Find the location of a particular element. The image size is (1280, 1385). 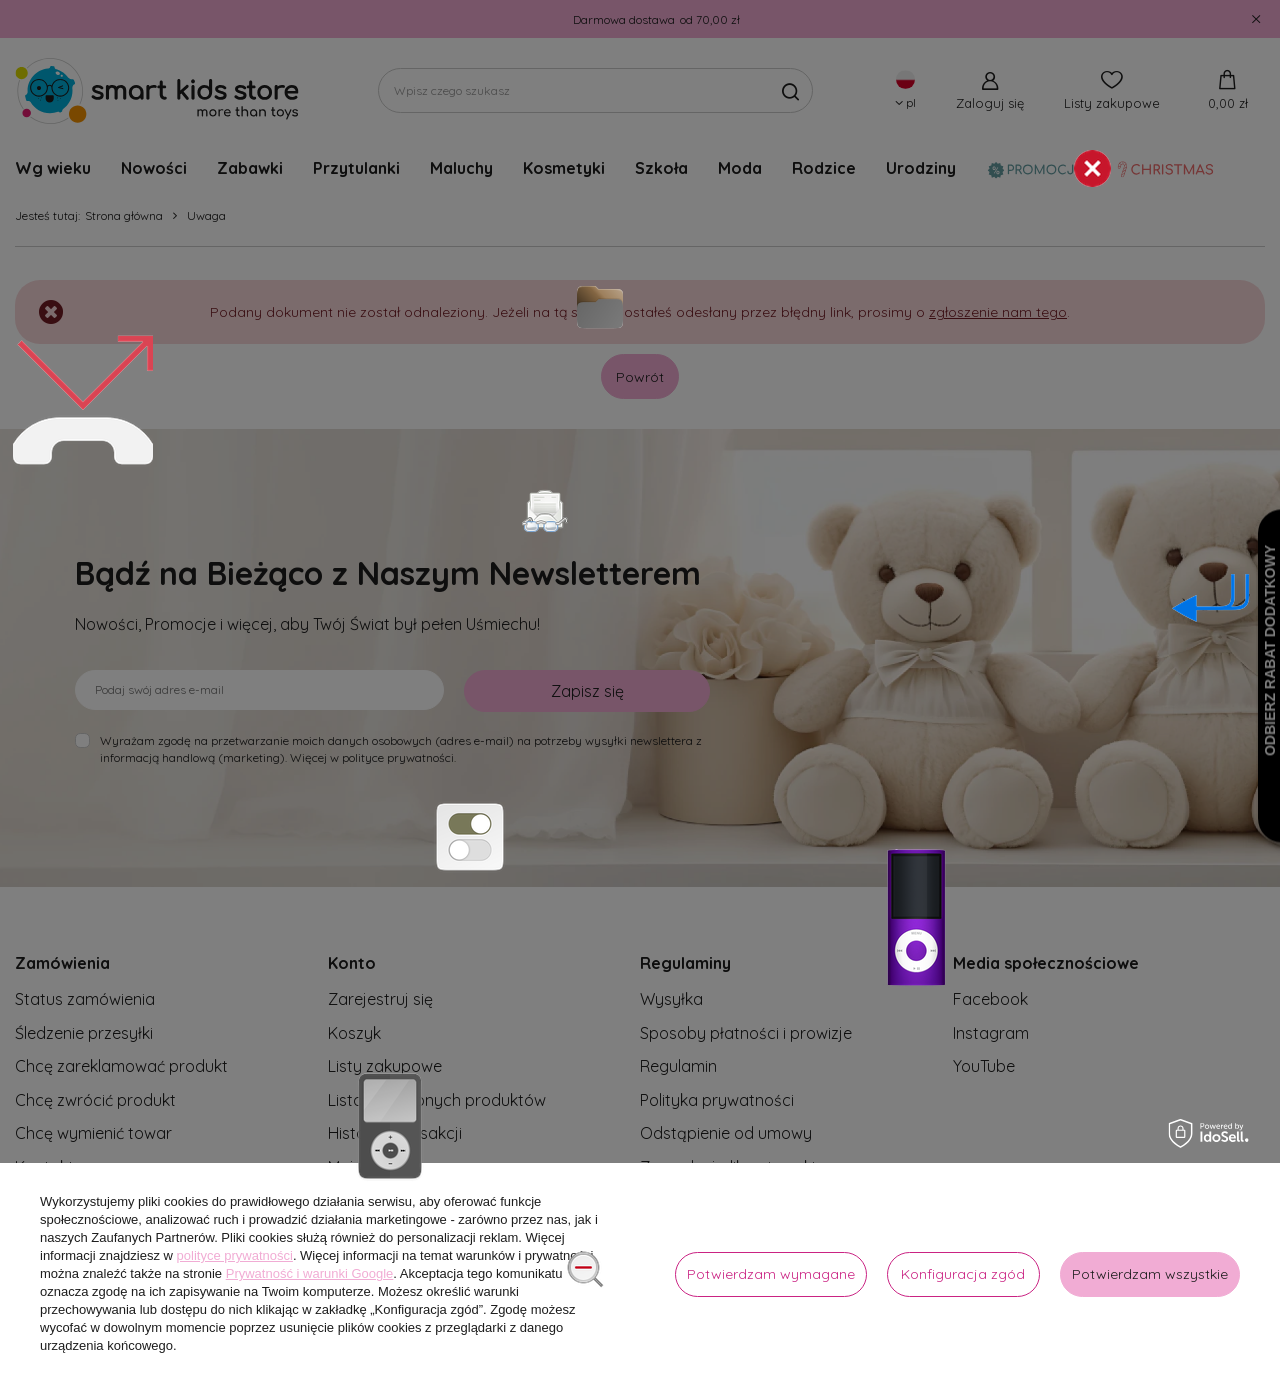

iPod nano device in purple is located at coordinates (915, 919).